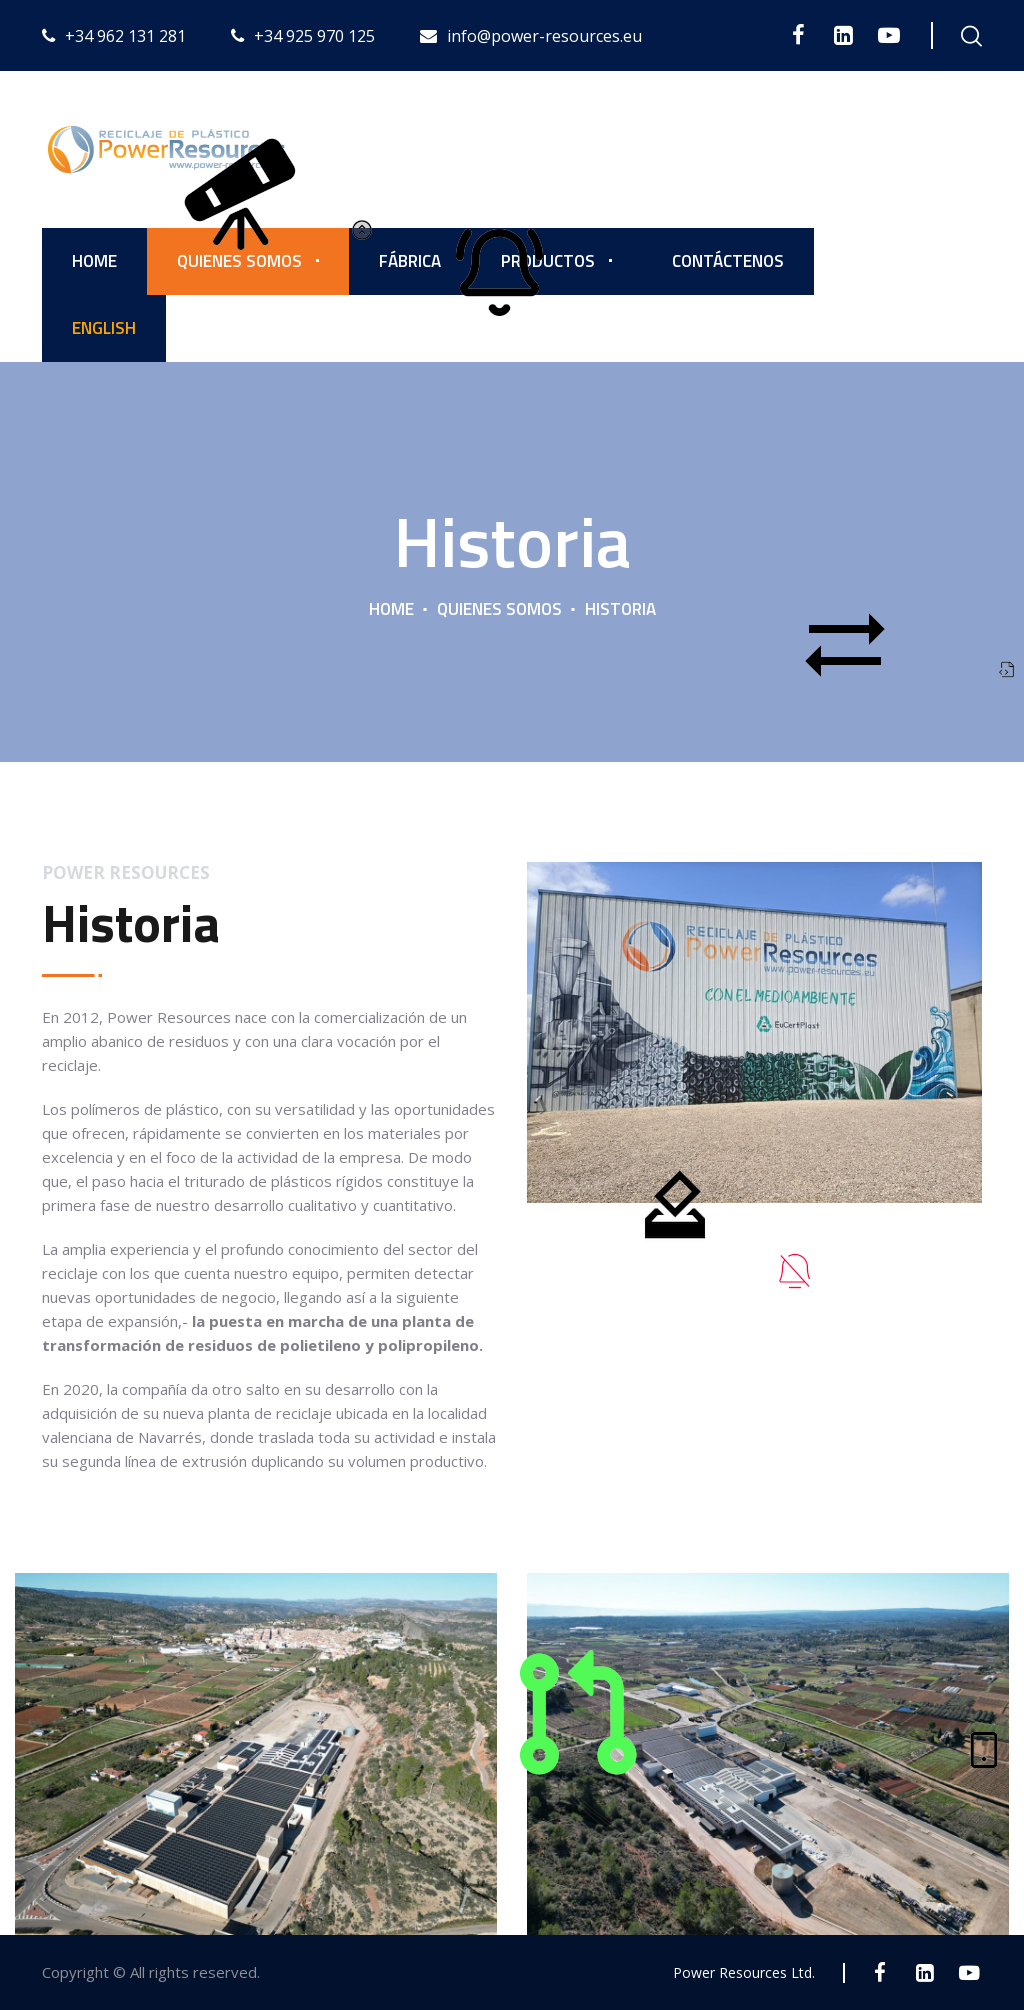 The image size is (1024, 2010). Describe the element at coordinates (242, 192) in the screenshot. I see `explore or discover new content` at that location.